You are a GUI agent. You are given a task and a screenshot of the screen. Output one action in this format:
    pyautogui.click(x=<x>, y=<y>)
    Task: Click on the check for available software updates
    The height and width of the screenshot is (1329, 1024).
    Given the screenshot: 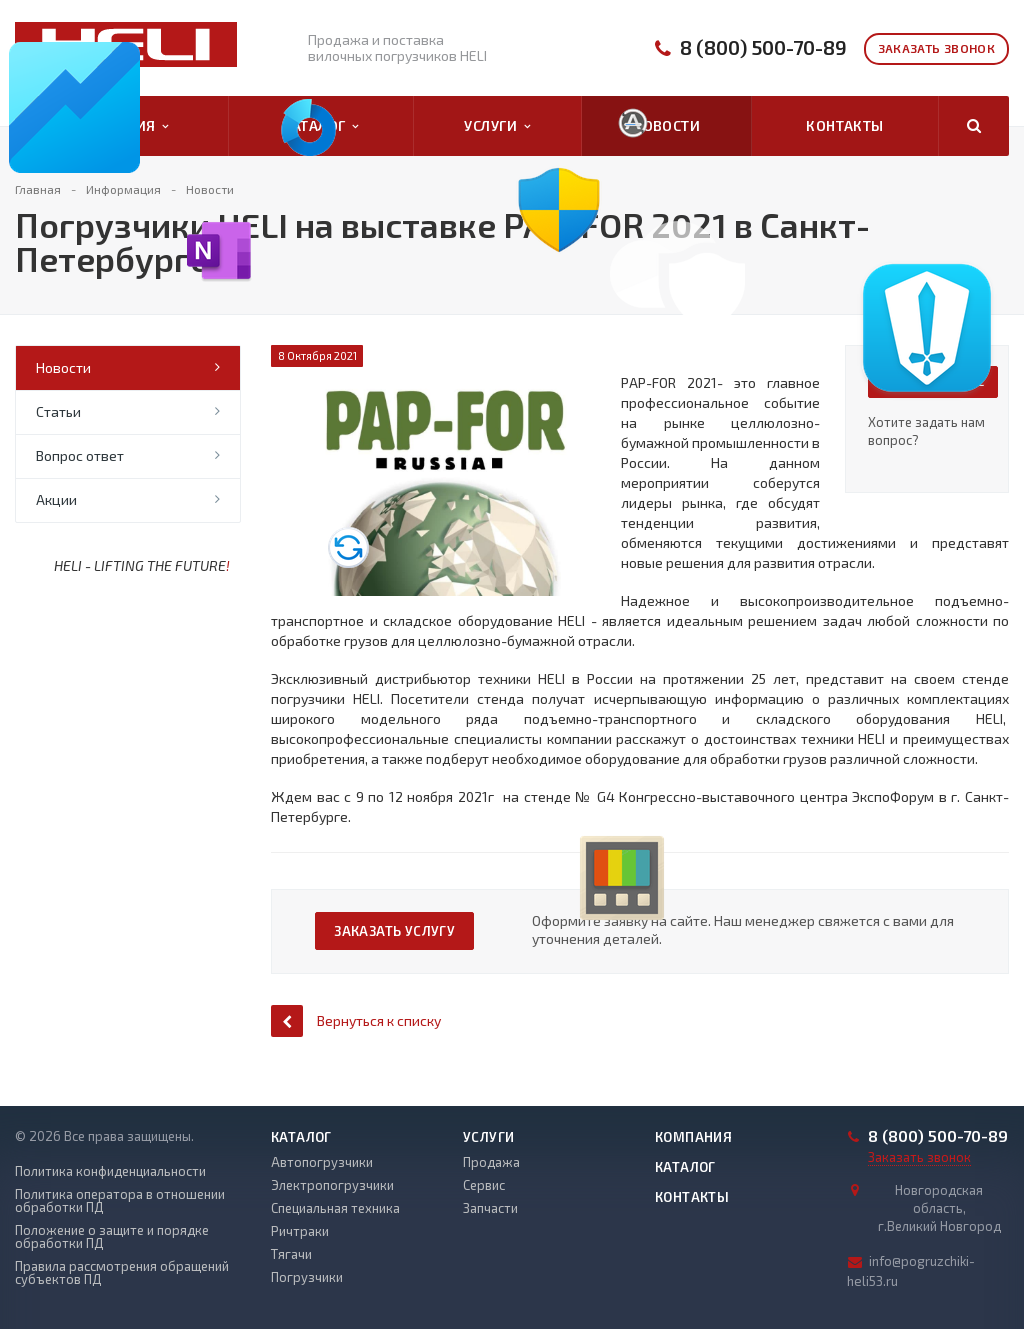 What is the action you would take?
    pyautogui.click(x=633, y=123)
    